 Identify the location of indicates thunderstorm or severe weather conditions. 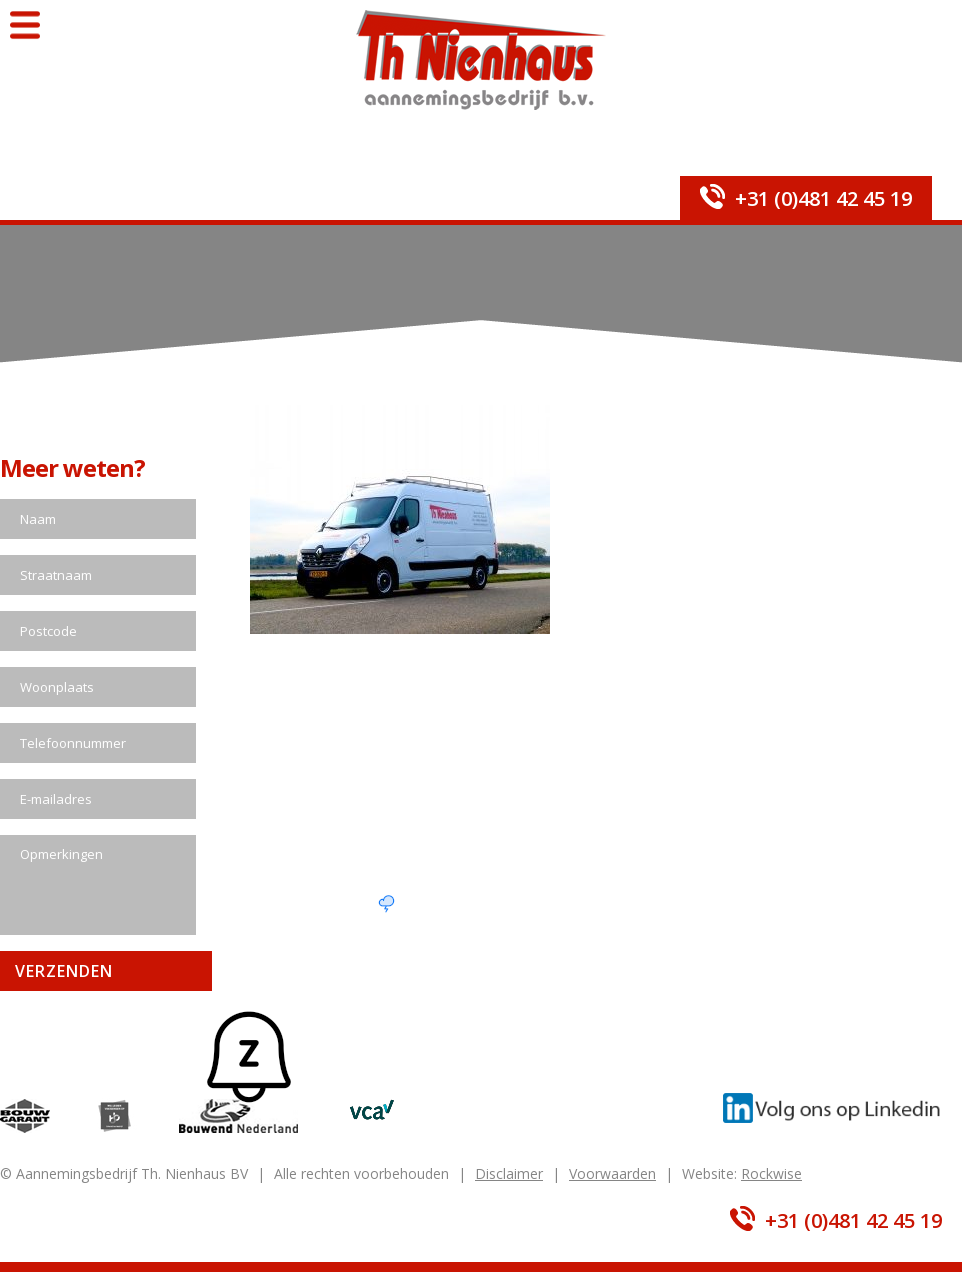
(386, 903).